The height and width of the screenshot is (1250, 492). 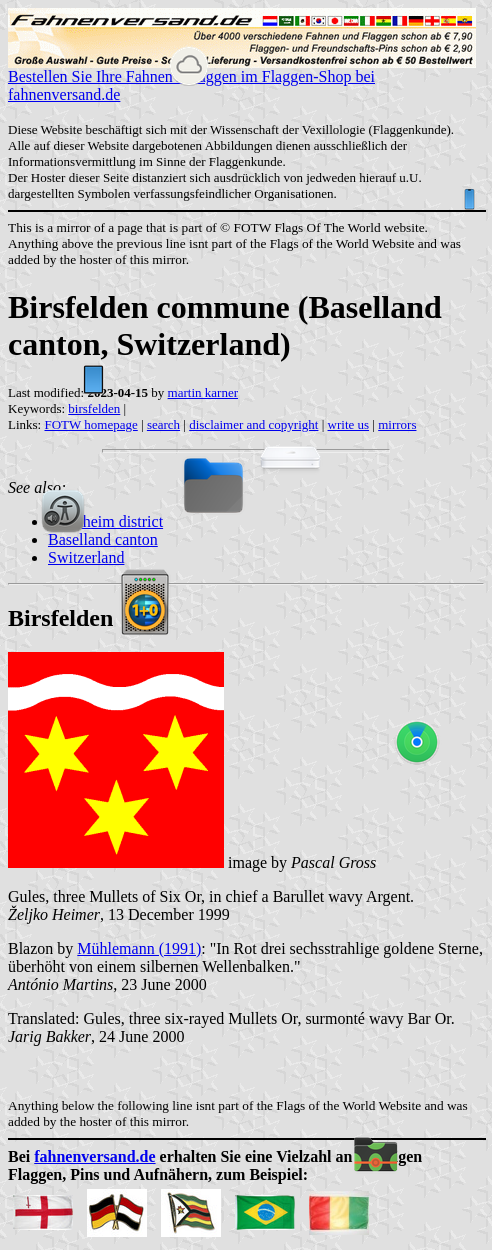 What do you see at coordinates (213, 485) in the screenshot?
I see `open folder containing files` at bounding box center [213, 485].